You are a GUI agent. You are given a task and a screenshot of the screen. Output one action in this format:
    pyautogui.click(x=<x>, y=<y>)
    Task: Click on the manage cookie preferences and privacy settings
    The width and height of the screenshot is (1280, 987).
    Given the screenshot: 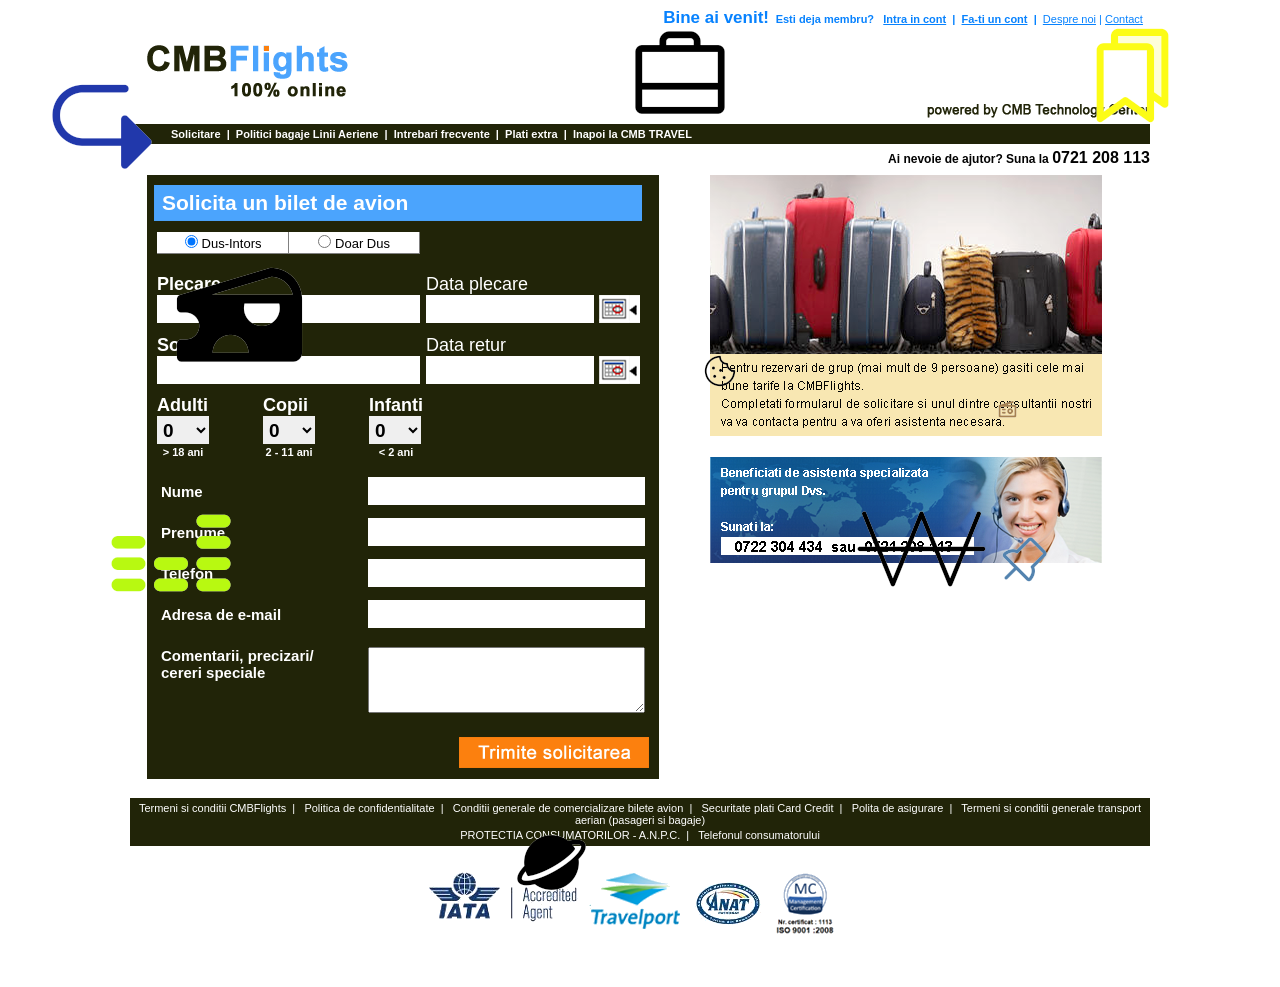 What is the action you would take?
    pyautogui.click(x=720, y=371)
    